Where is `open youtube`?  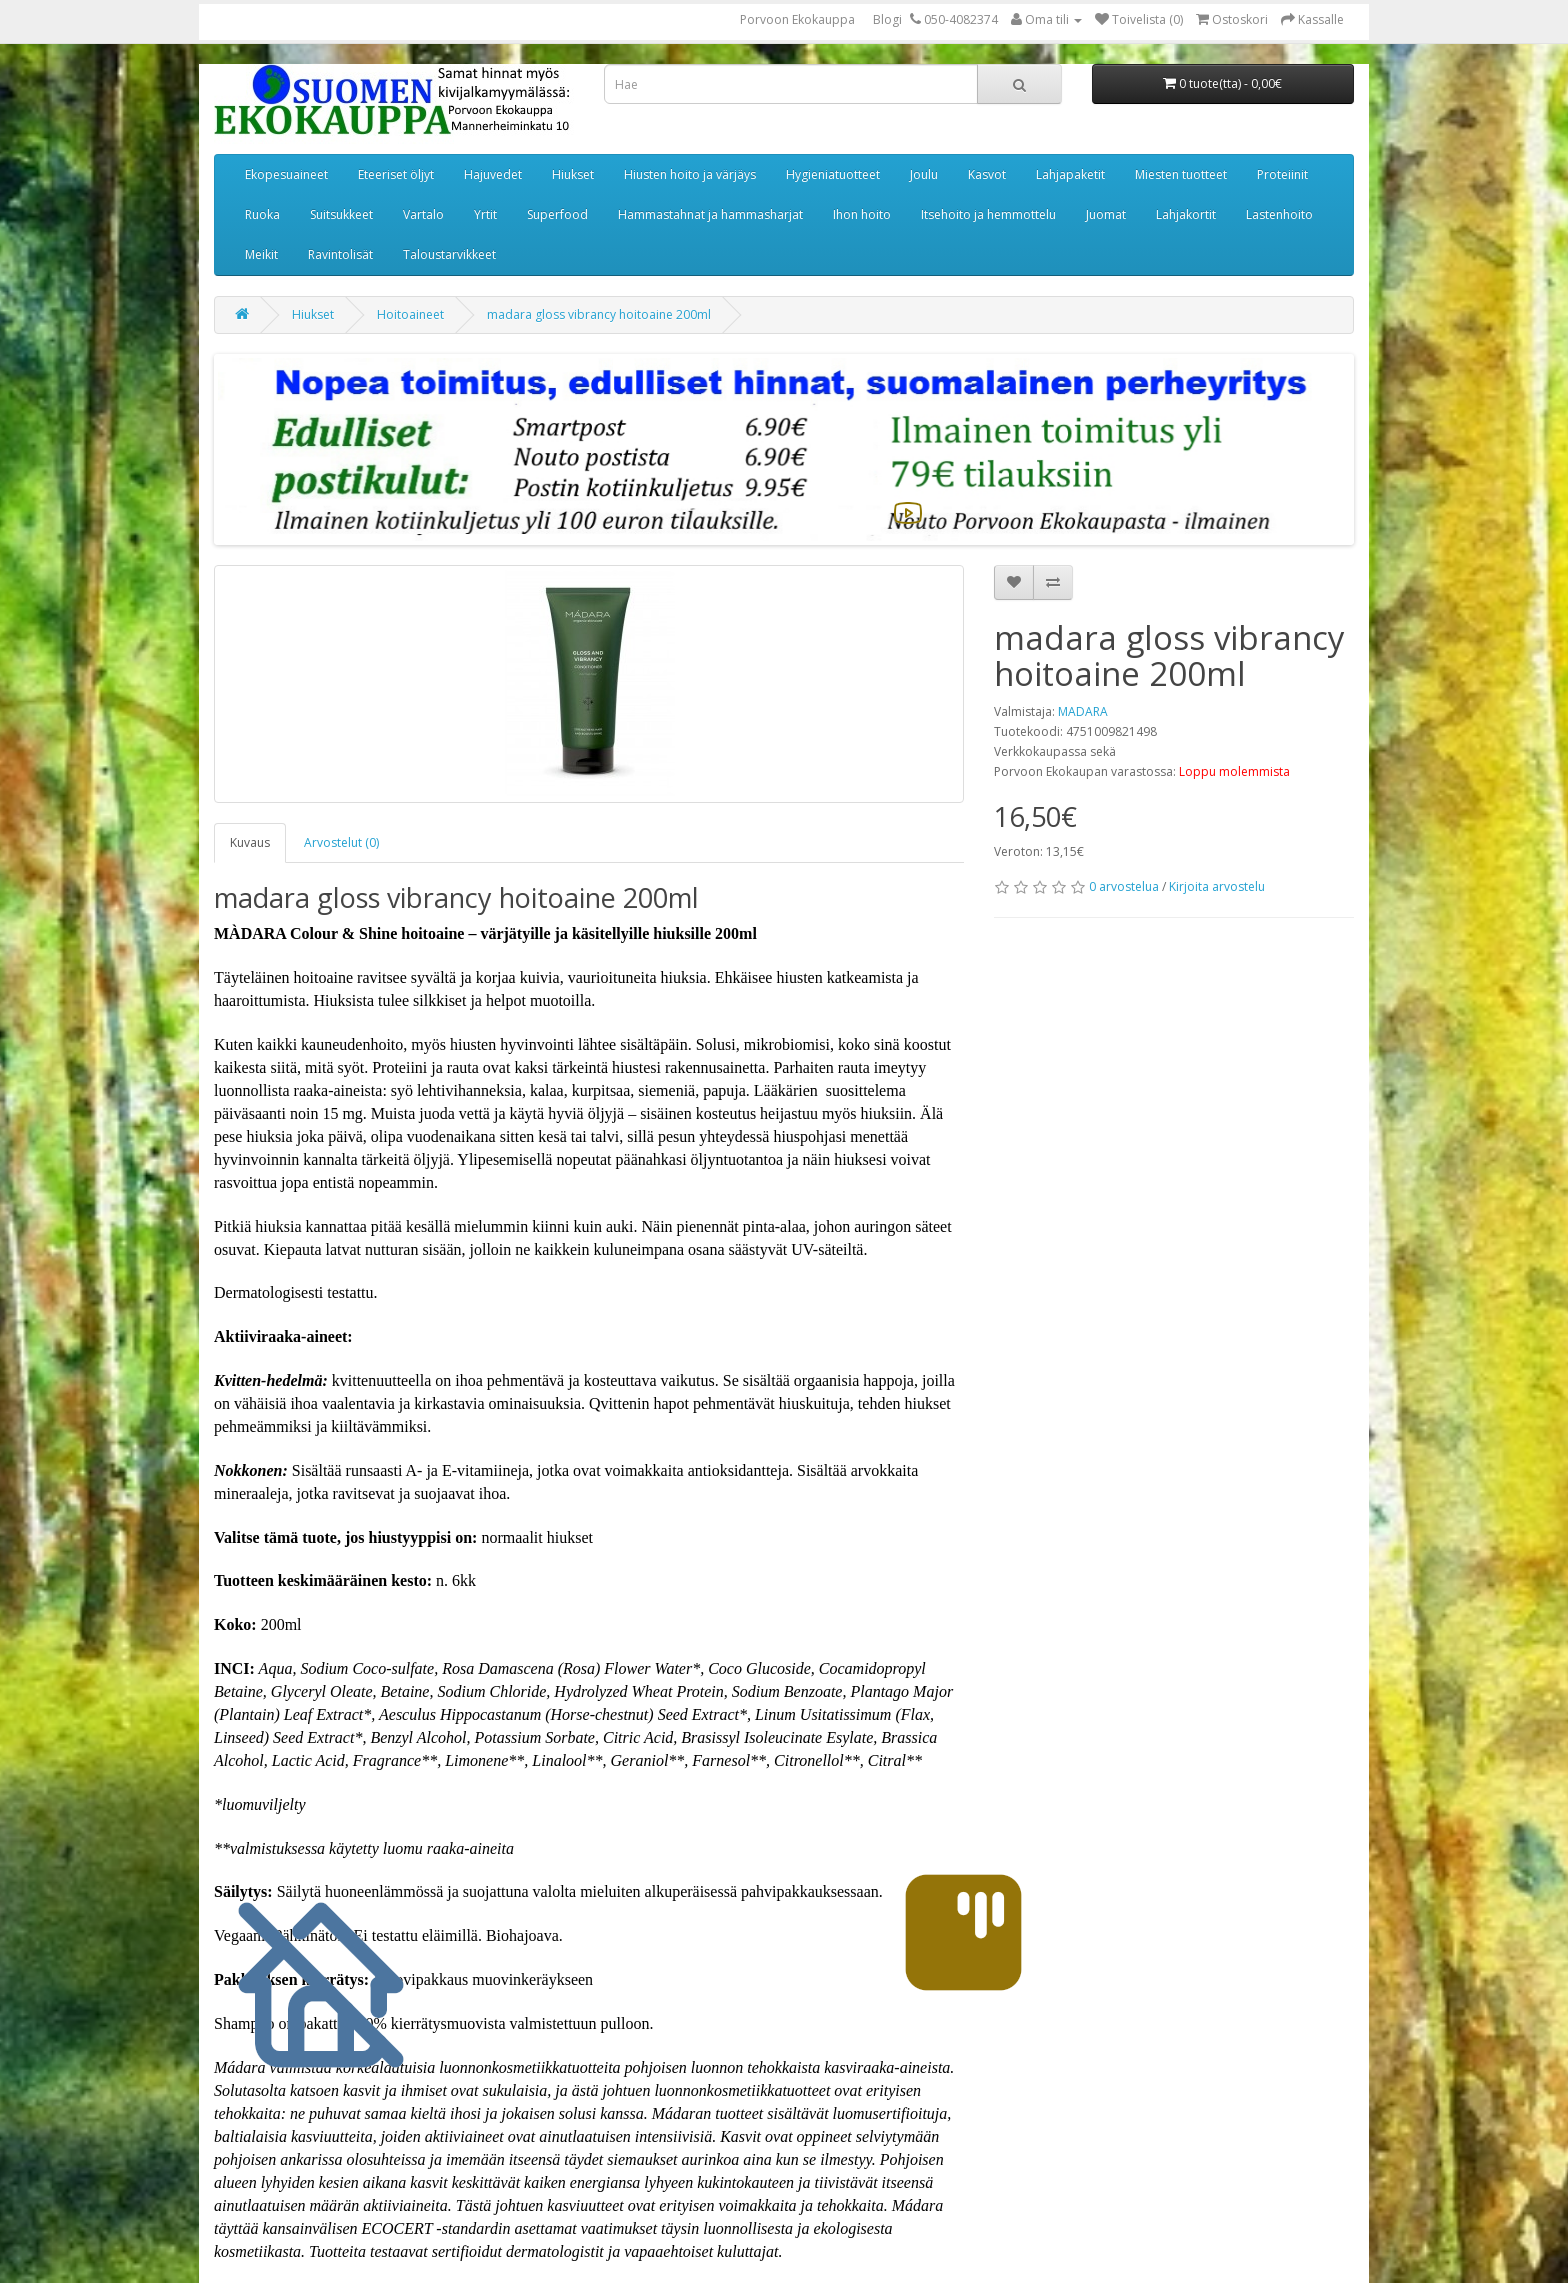 open youtube is located at coordinates (908, 513).